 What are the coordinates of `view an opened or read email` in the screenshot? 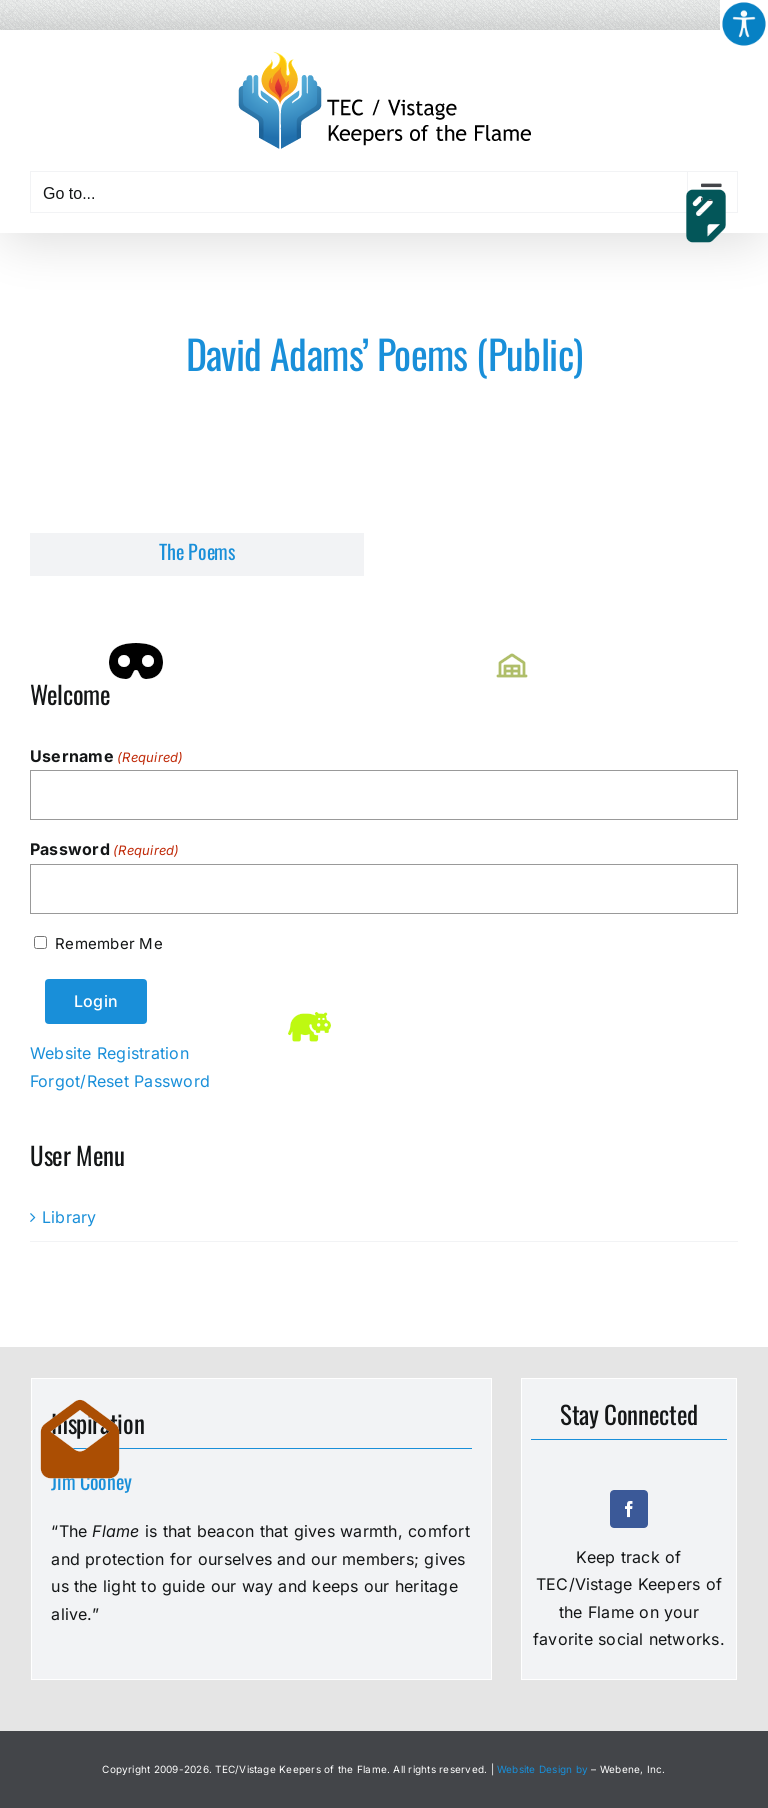 It's located at (80, 1444).